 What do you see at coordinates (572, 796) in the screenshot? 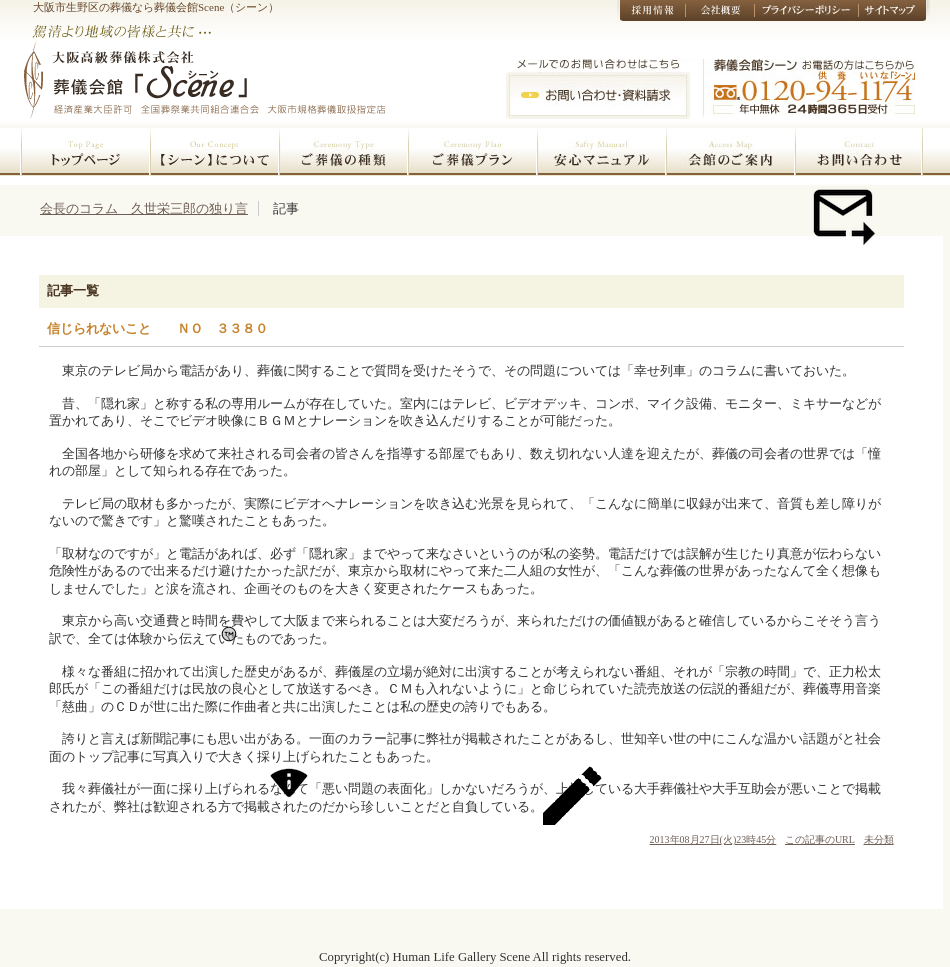
I see `edit or modify content` at bounding box center [572, 796].